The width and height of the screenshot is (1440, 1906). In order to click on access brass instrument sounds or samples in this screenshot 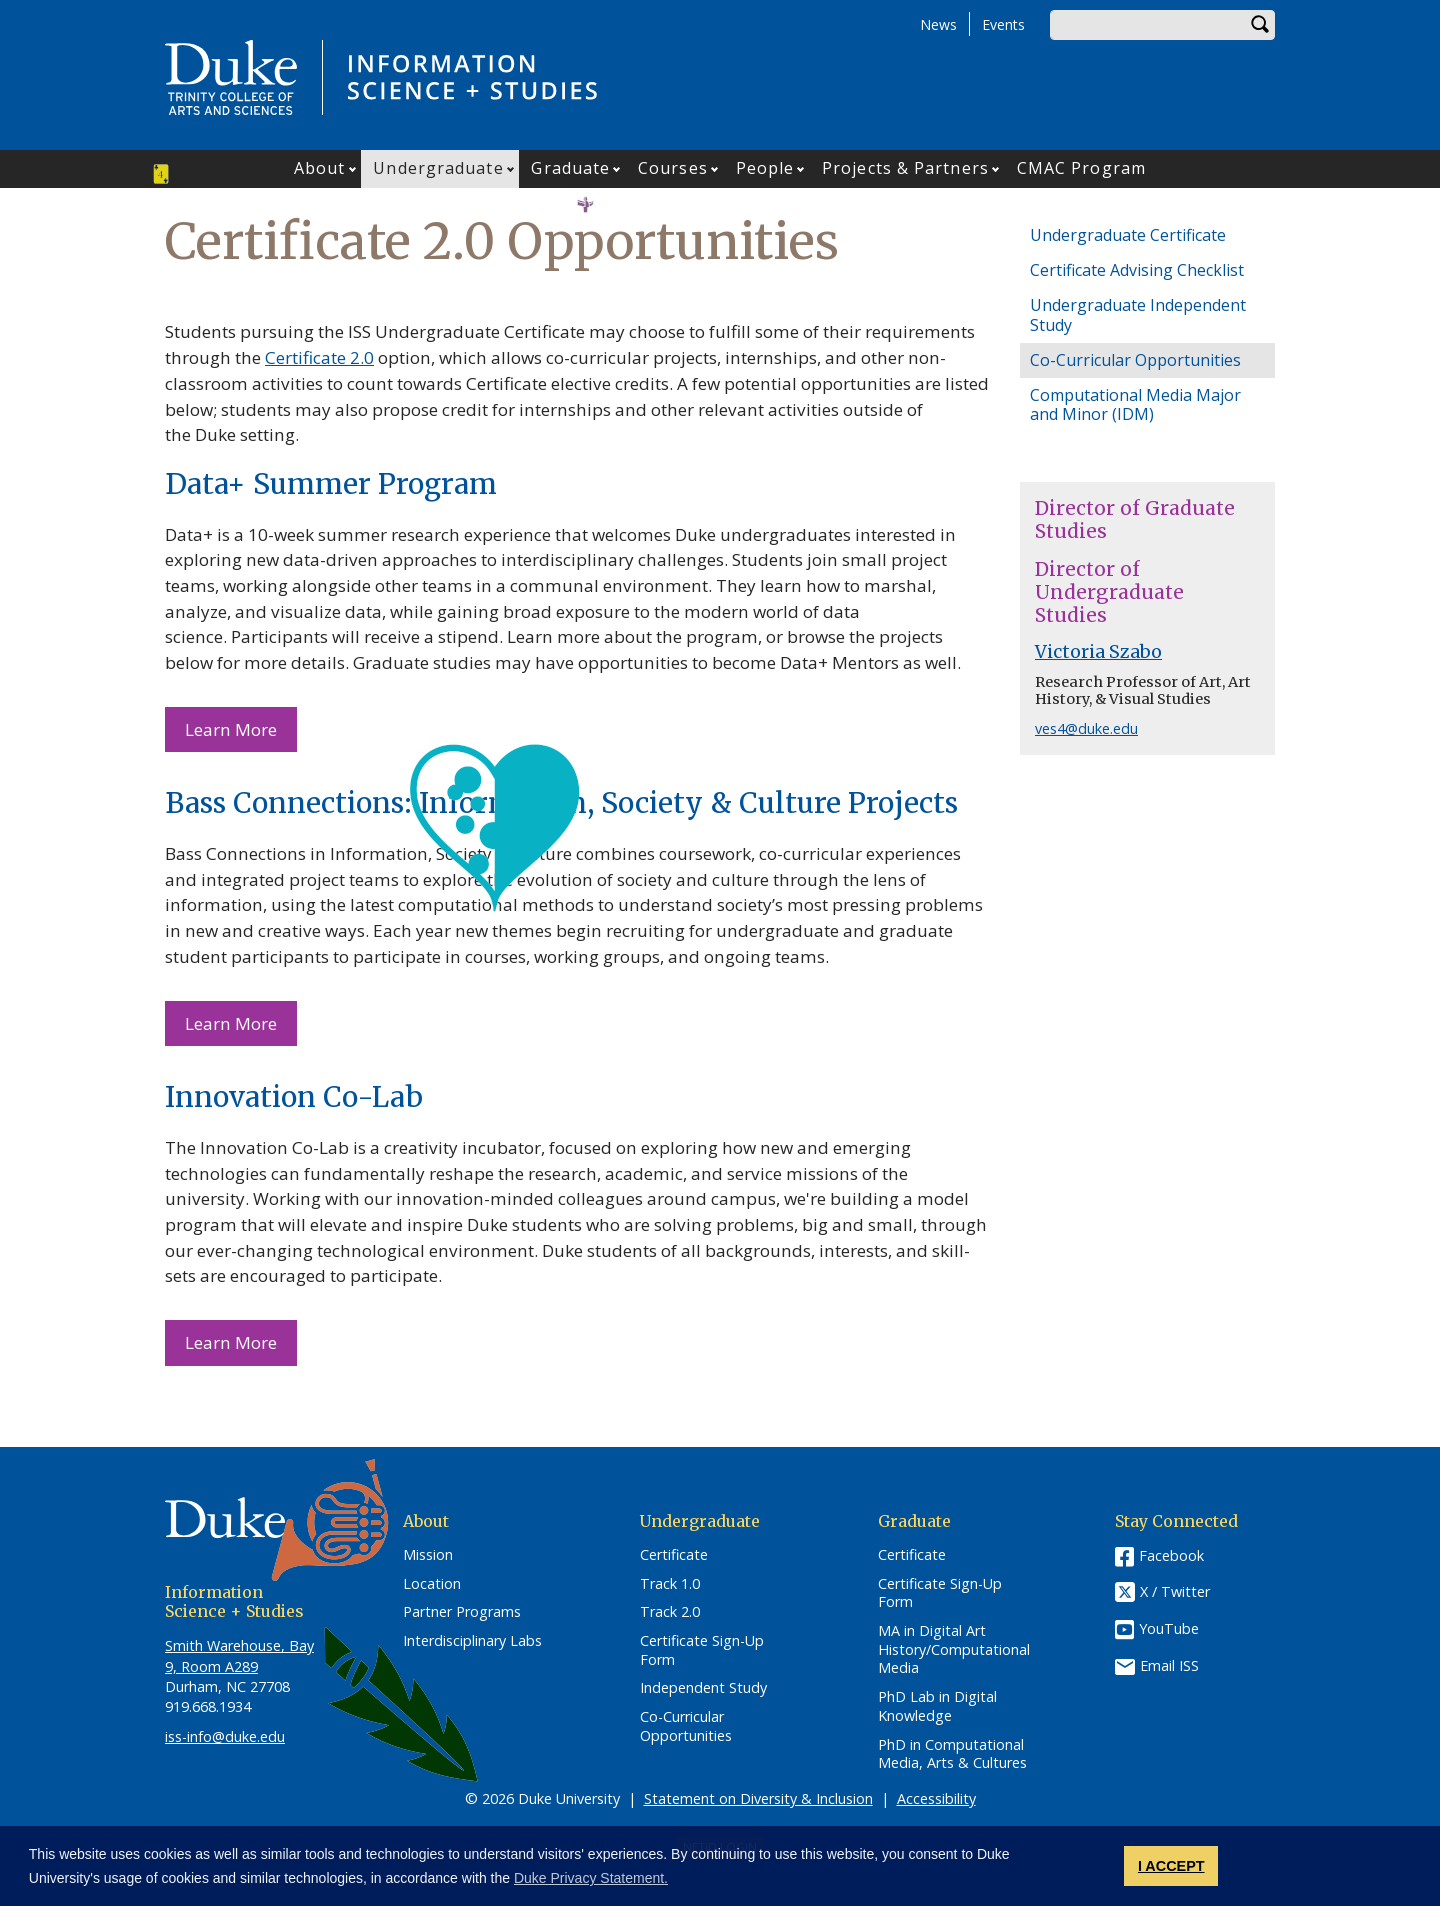, I will do `click(330, 1520)`.